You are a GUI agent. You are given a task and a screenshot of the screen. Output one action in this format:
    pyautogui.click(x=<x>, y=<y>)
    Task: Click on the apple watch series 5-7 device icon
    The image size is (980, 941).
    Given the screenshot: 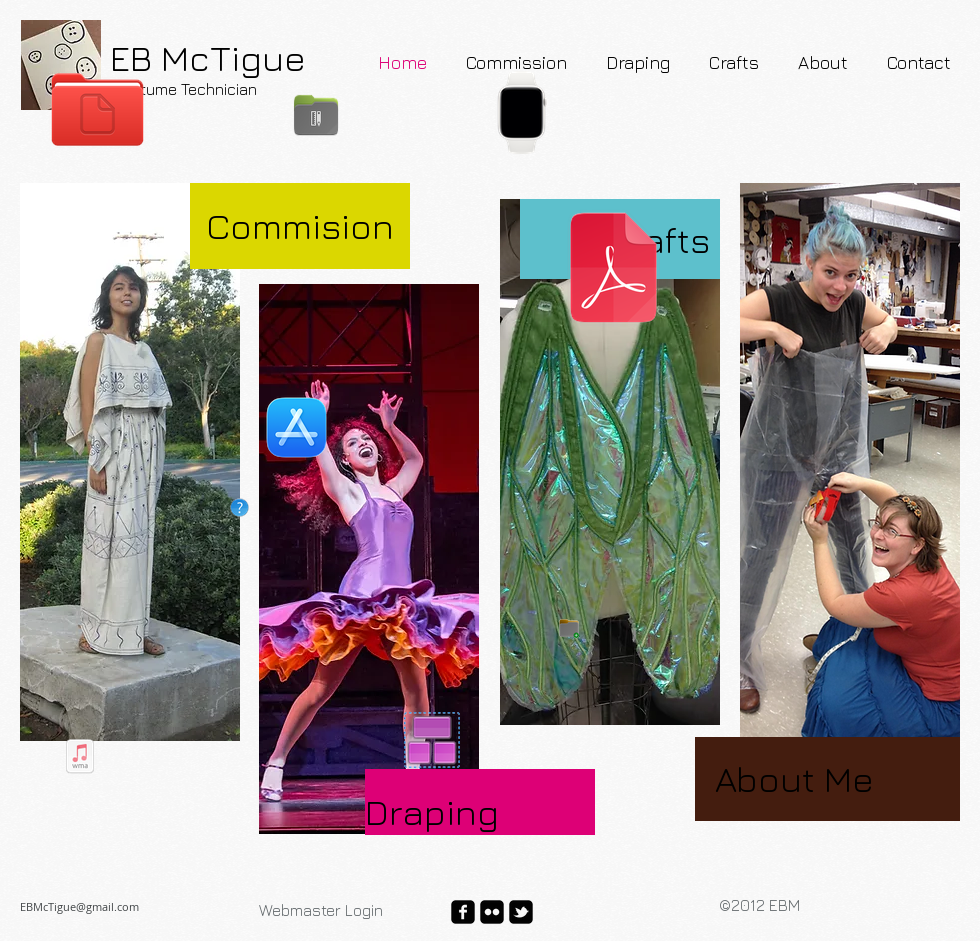 What is the action you would take?
    pyautogui.click(x=521, y=112)
    